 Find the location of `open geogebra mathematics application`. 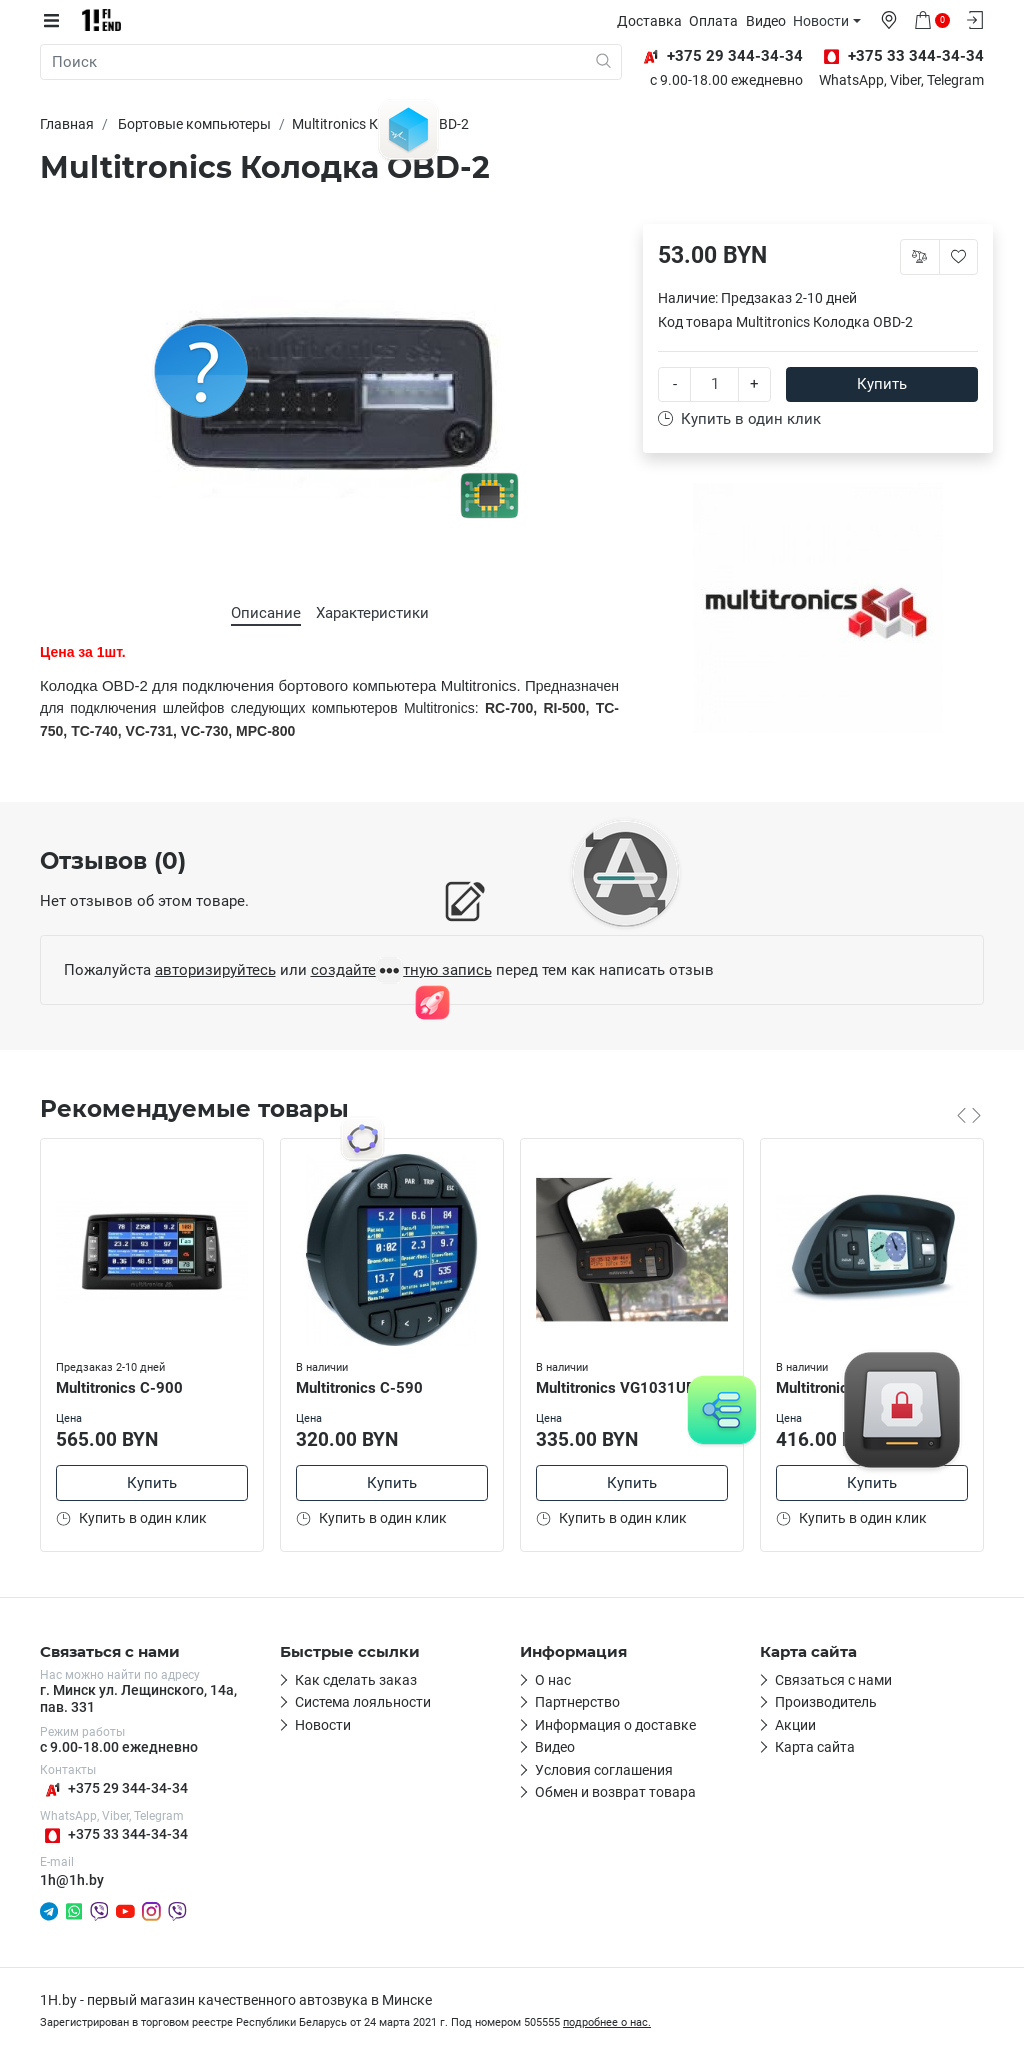

open geogebra mathematics application is located at coordinates (362, 1138).